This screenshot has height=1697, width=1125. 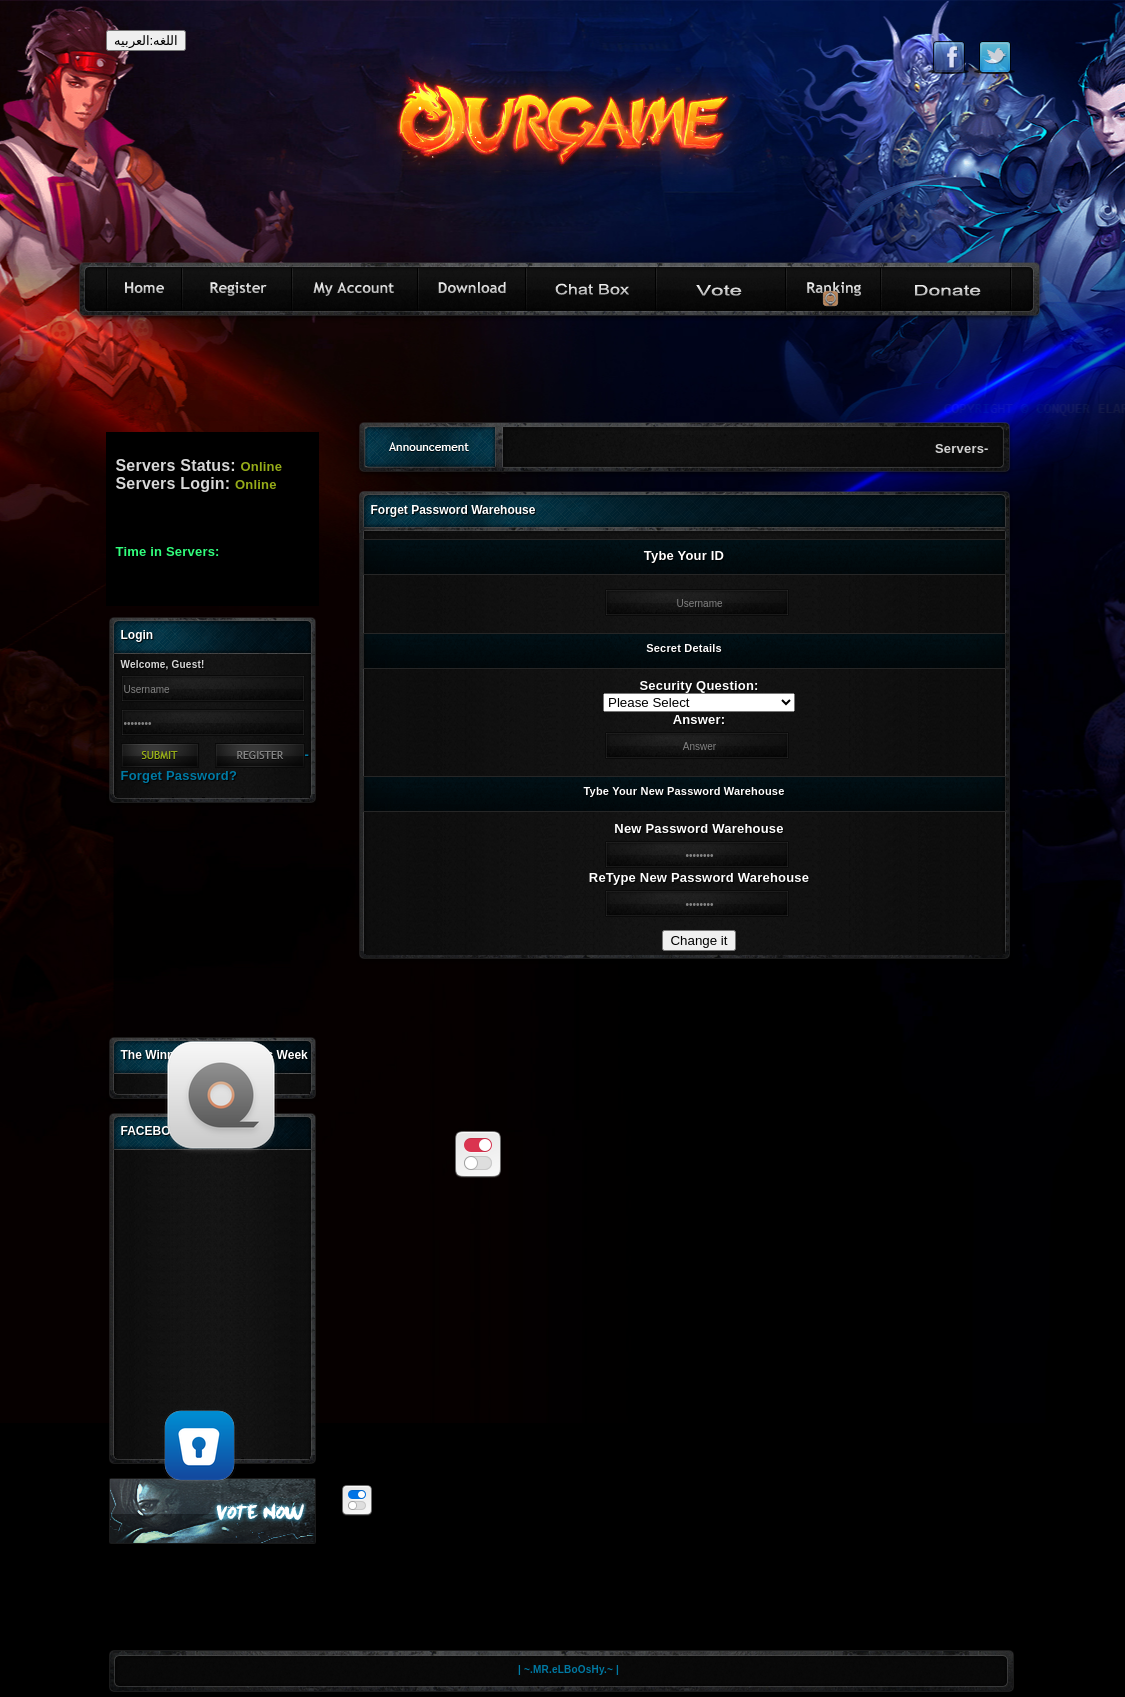 I want to click on open gnome tweaks settings, so click(x=478, y=1154).